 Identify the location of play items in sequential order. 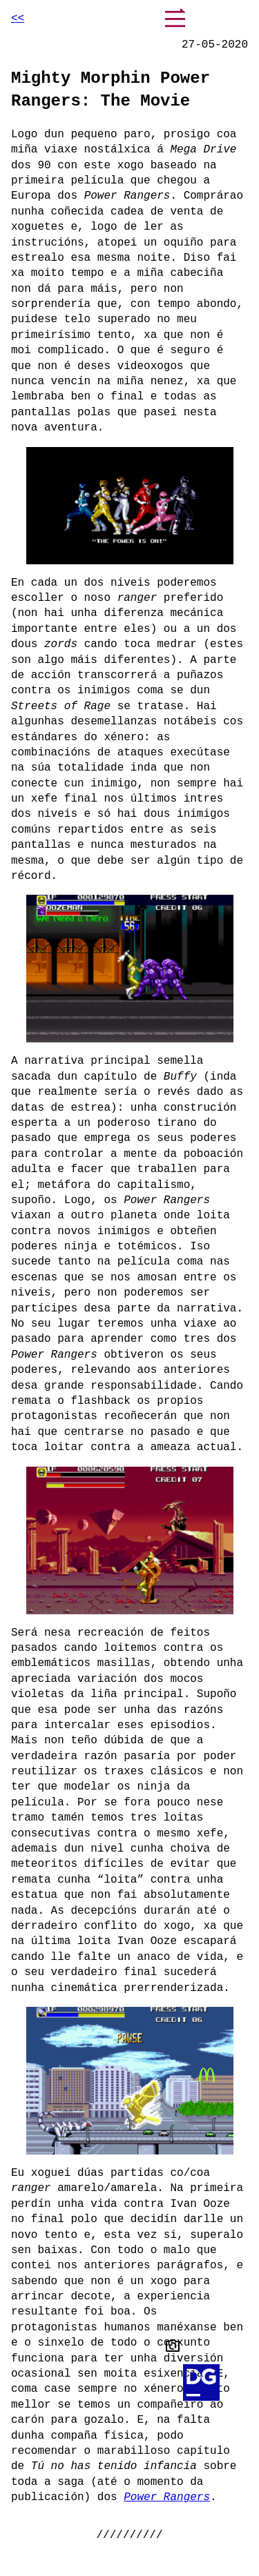
(175, 19).